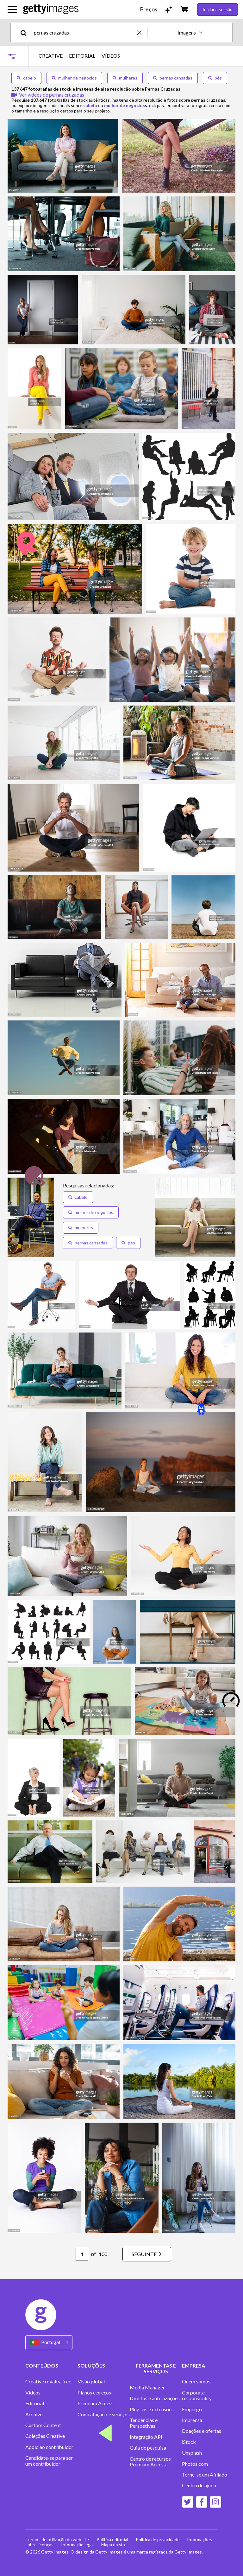 This screenshot has height=2576, width=243. What do you see at coordinates (231, 1700) in the screenshot?
I see `increase playback speed` at bounding box center [231, 1700].